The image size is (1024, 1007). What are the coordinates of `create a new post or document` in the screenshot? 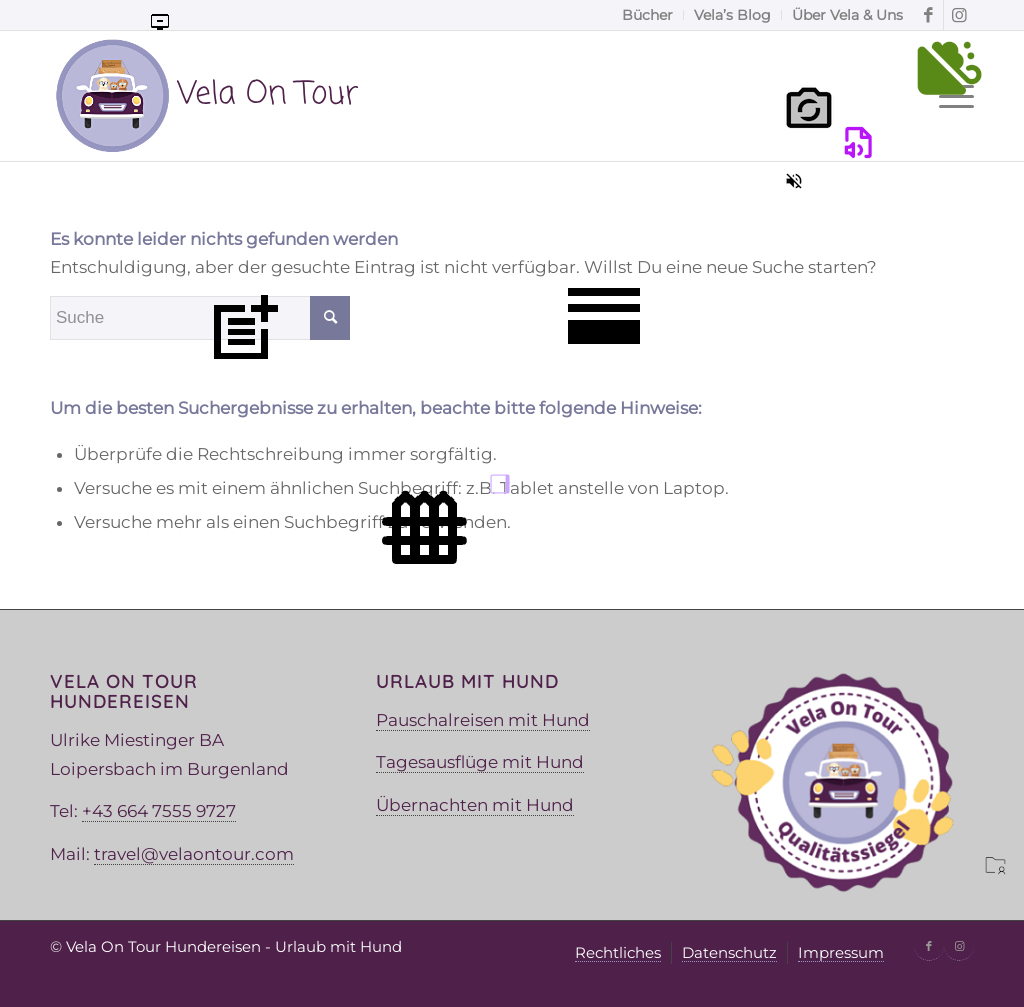 It's located at (244, 328).